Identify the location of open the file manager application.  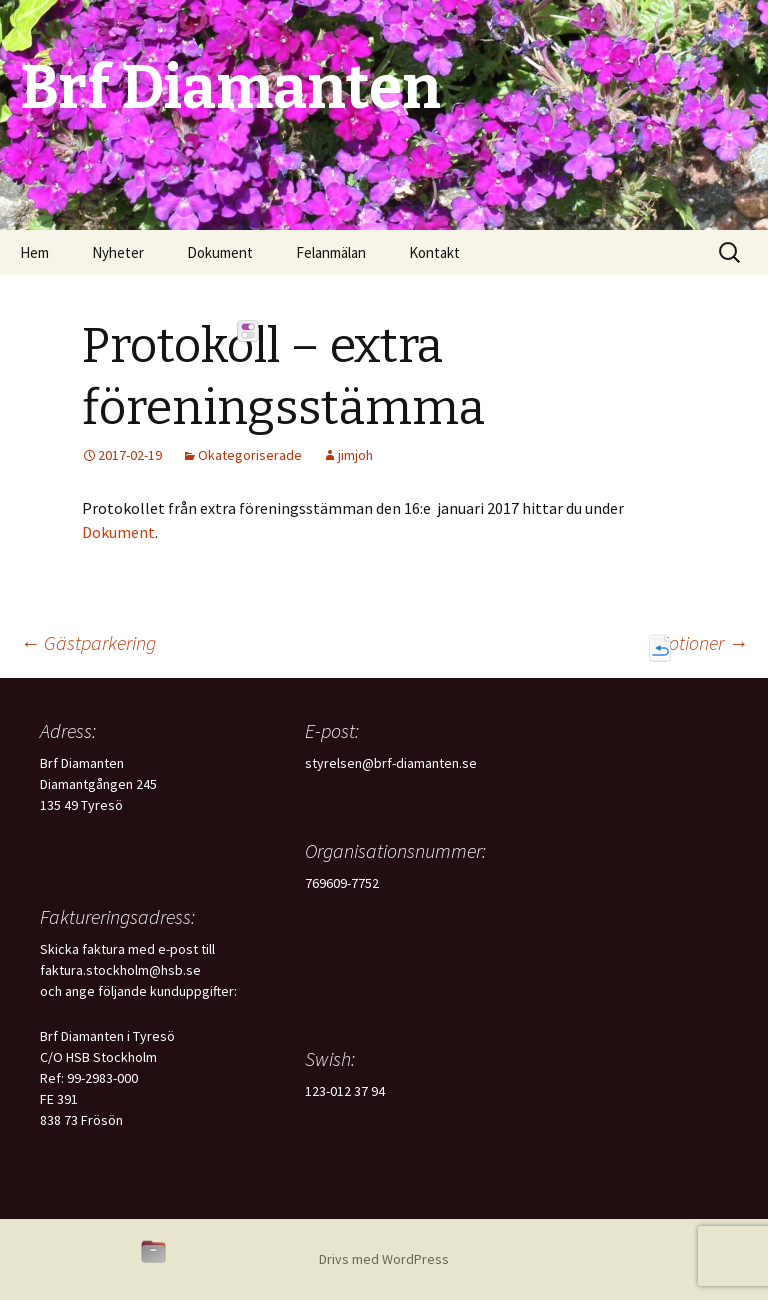
(153, 1251).